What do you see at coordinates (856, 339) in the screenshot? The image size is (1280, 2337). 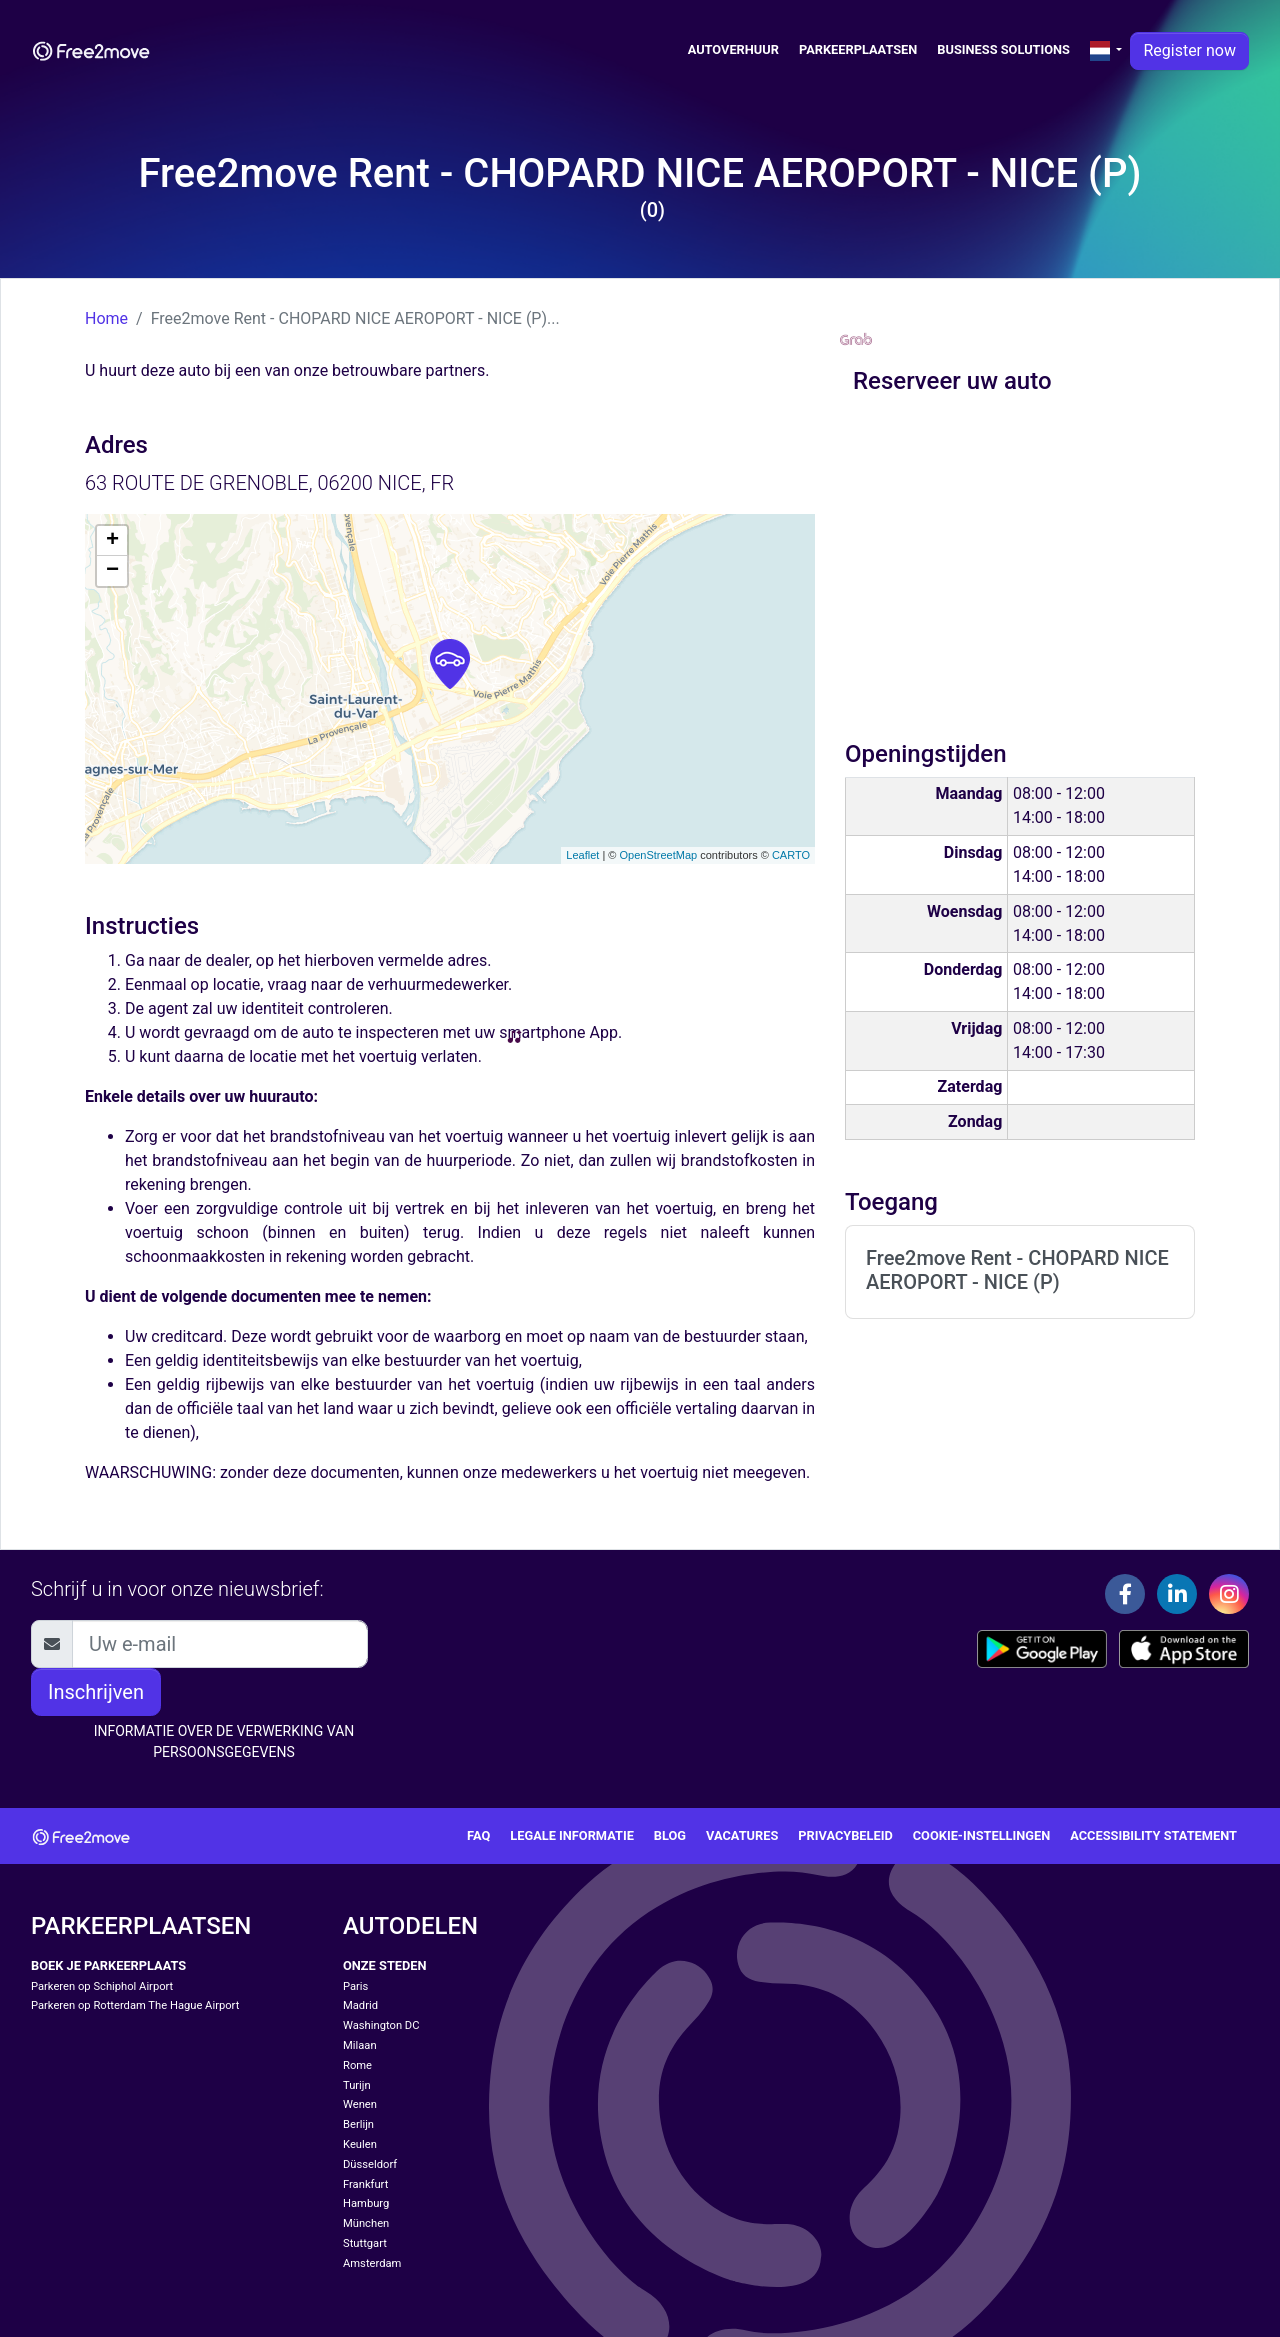 I see `open the Grab app` at bounding box center [856, 339].